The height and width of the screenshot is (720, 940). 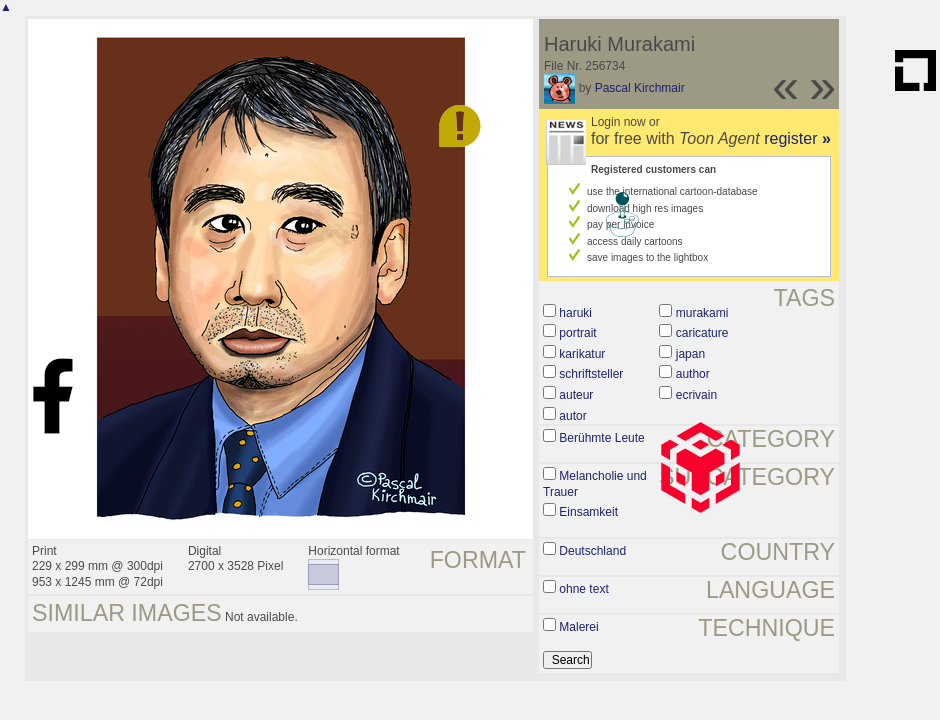 I want to click on launch retropie emulation software, so click(x=622, y=214).